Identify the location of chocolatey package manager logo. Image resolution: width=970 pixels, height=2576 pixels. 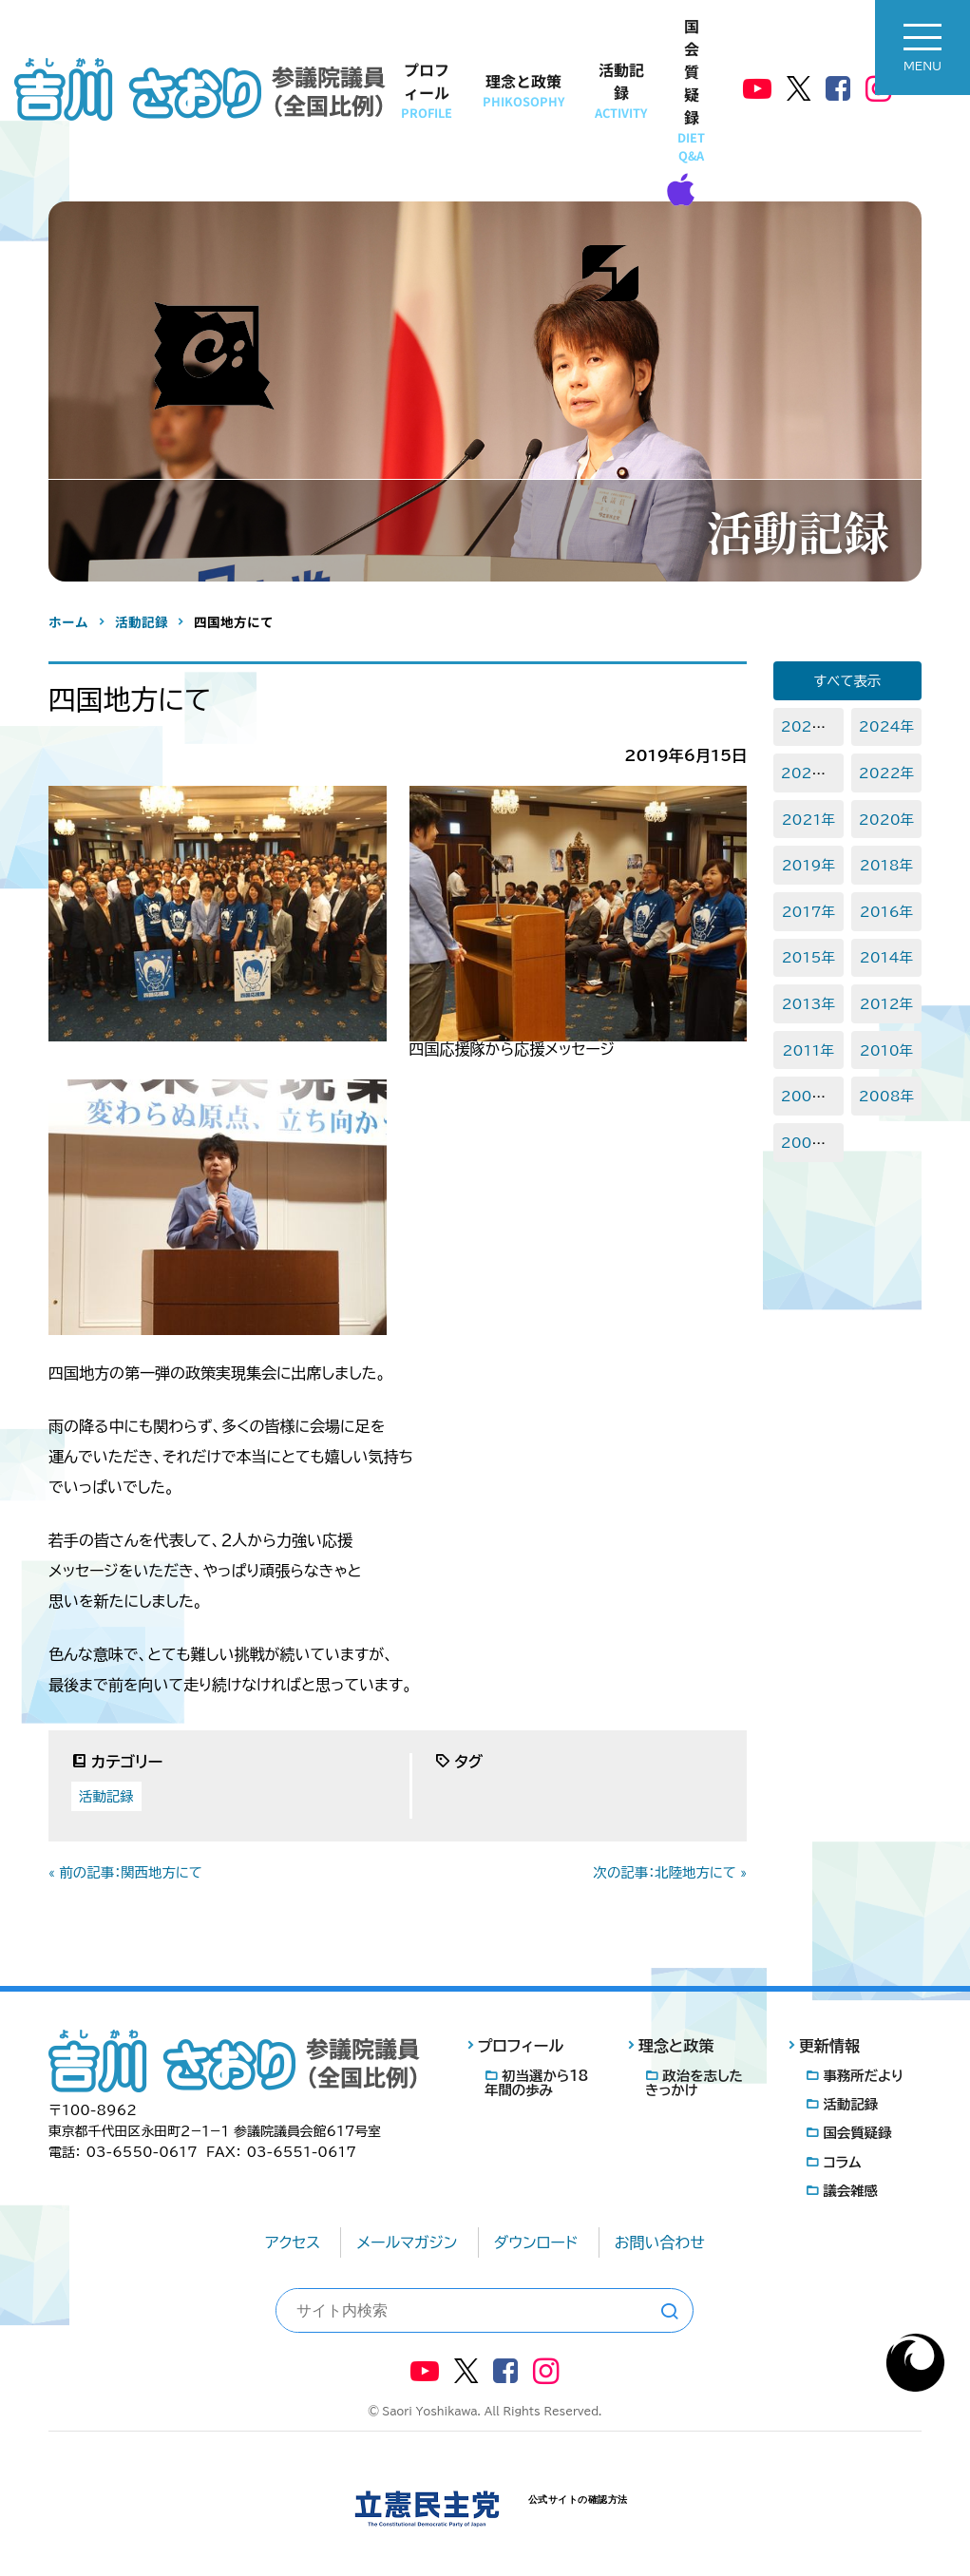
(214, 355).